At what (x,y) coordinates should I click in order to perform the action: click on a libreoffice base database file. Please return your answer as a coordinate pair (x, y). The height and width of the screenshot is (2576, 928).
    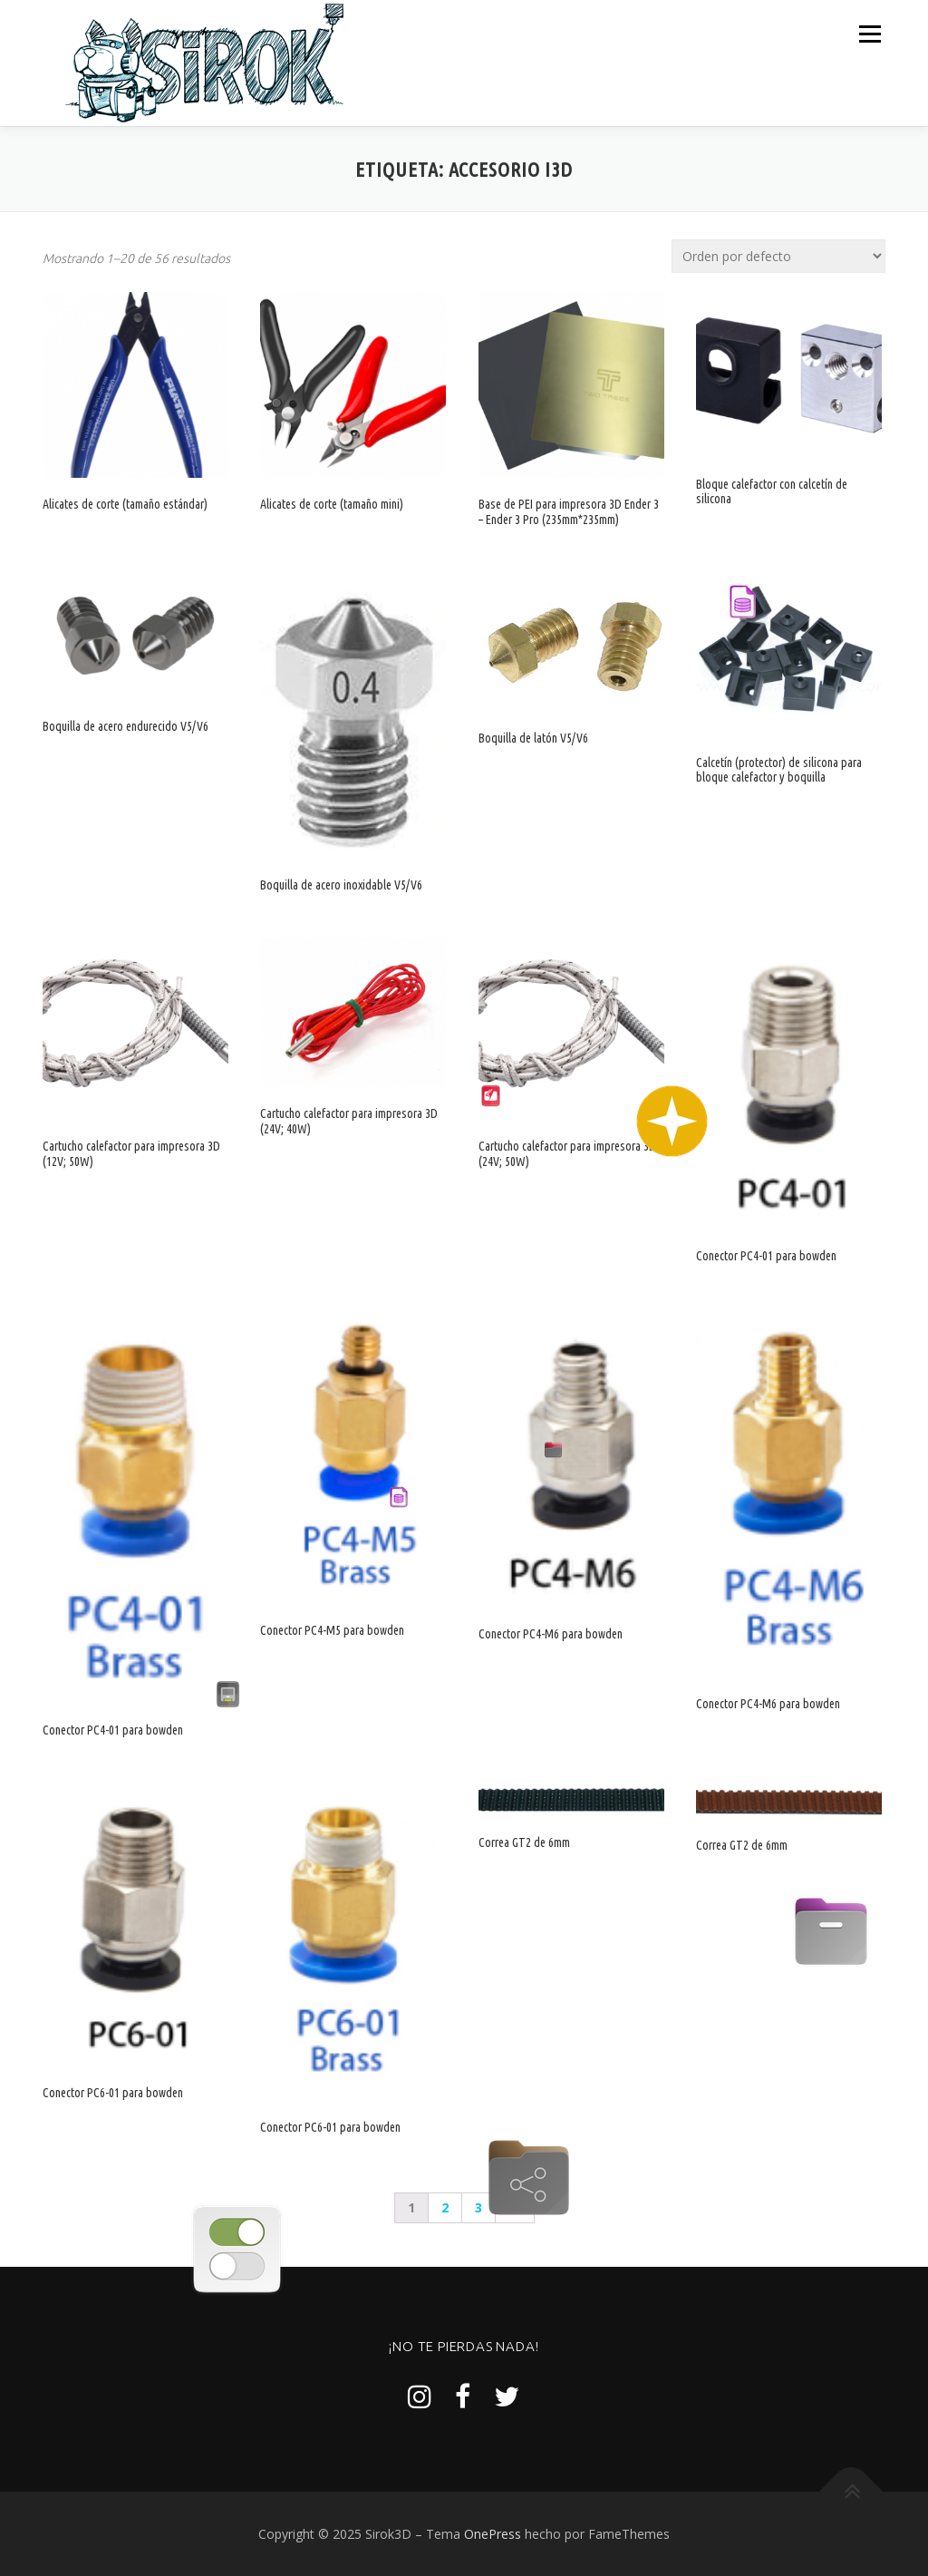
    Looking at the image, I should click on (399, 1497).